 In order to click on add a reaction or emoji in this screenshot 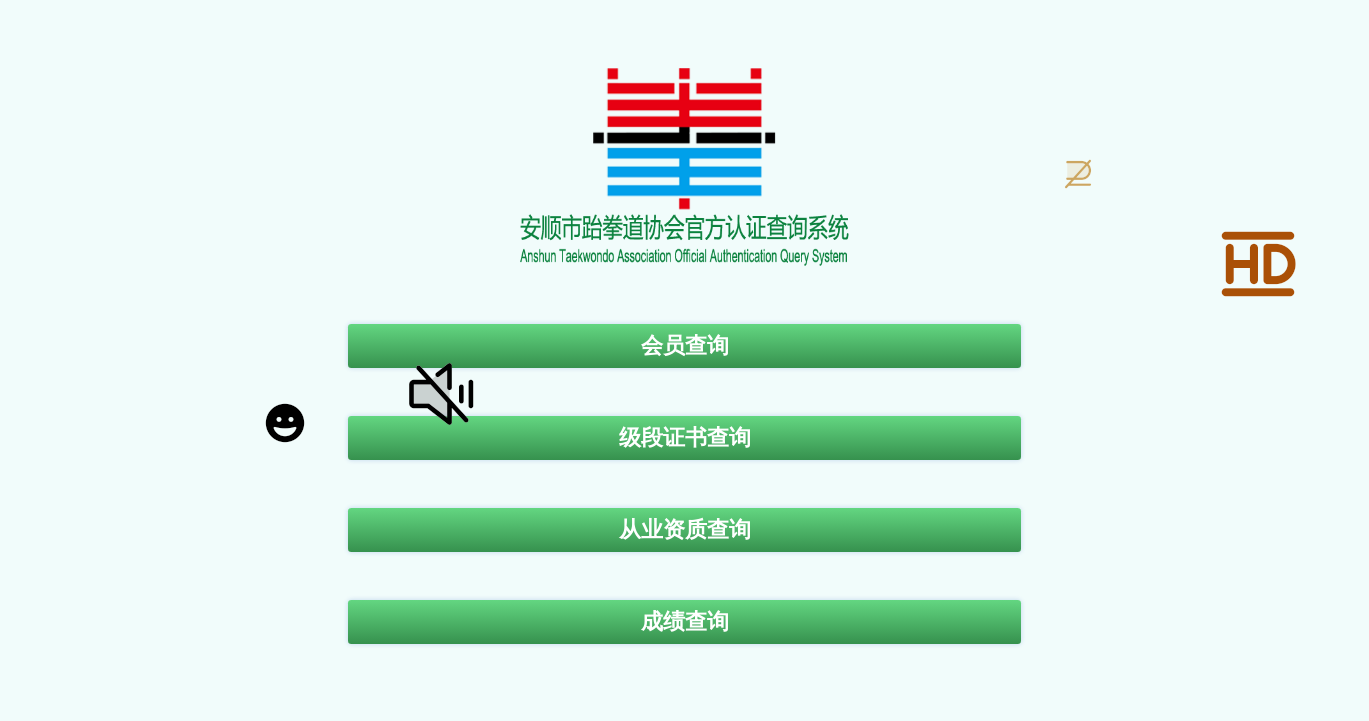, I will do `click(285, 423)`.